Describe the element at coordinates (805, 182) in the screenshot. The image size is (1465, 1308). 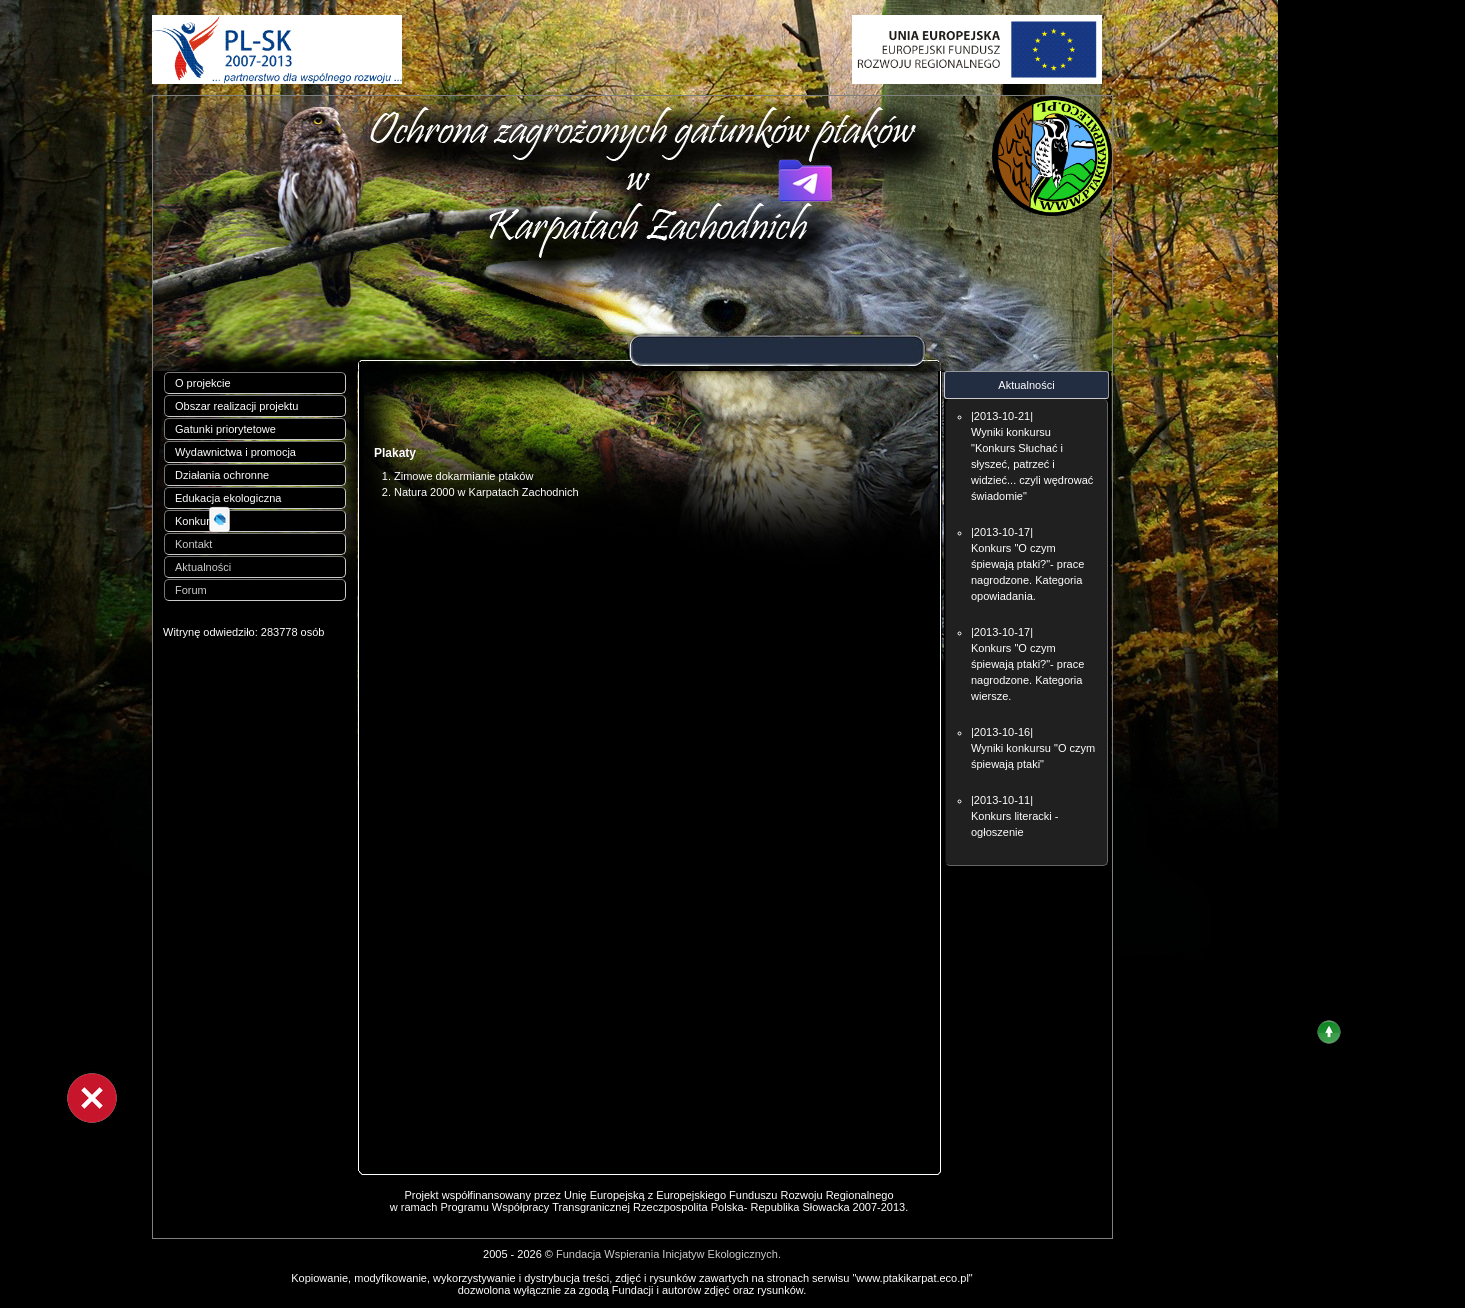
I see `open telegram downloads folder` at that location.